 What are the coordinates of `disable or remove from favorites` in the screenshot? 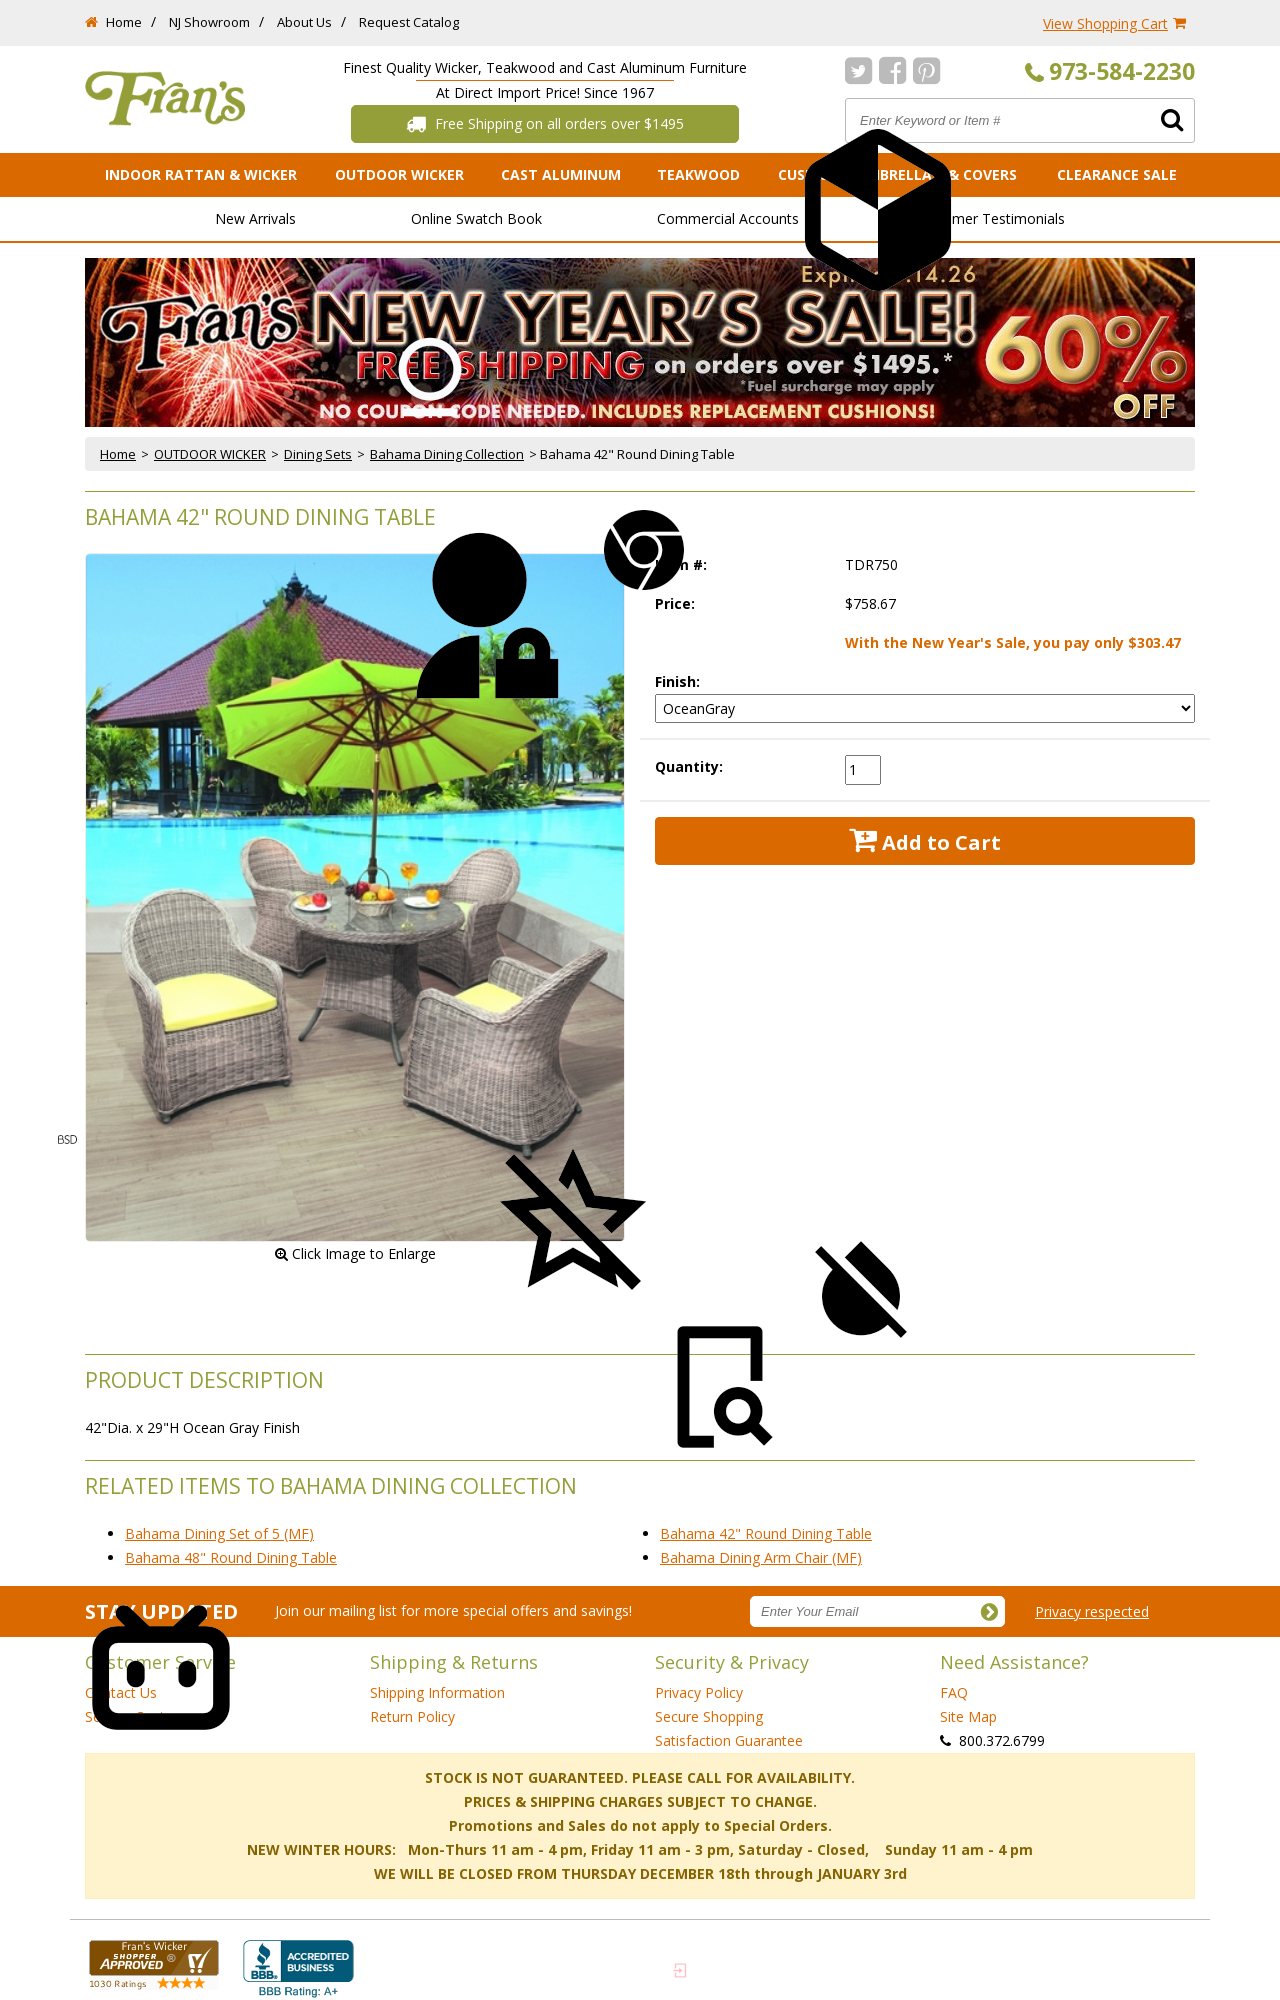 It's located at (573, 1222).